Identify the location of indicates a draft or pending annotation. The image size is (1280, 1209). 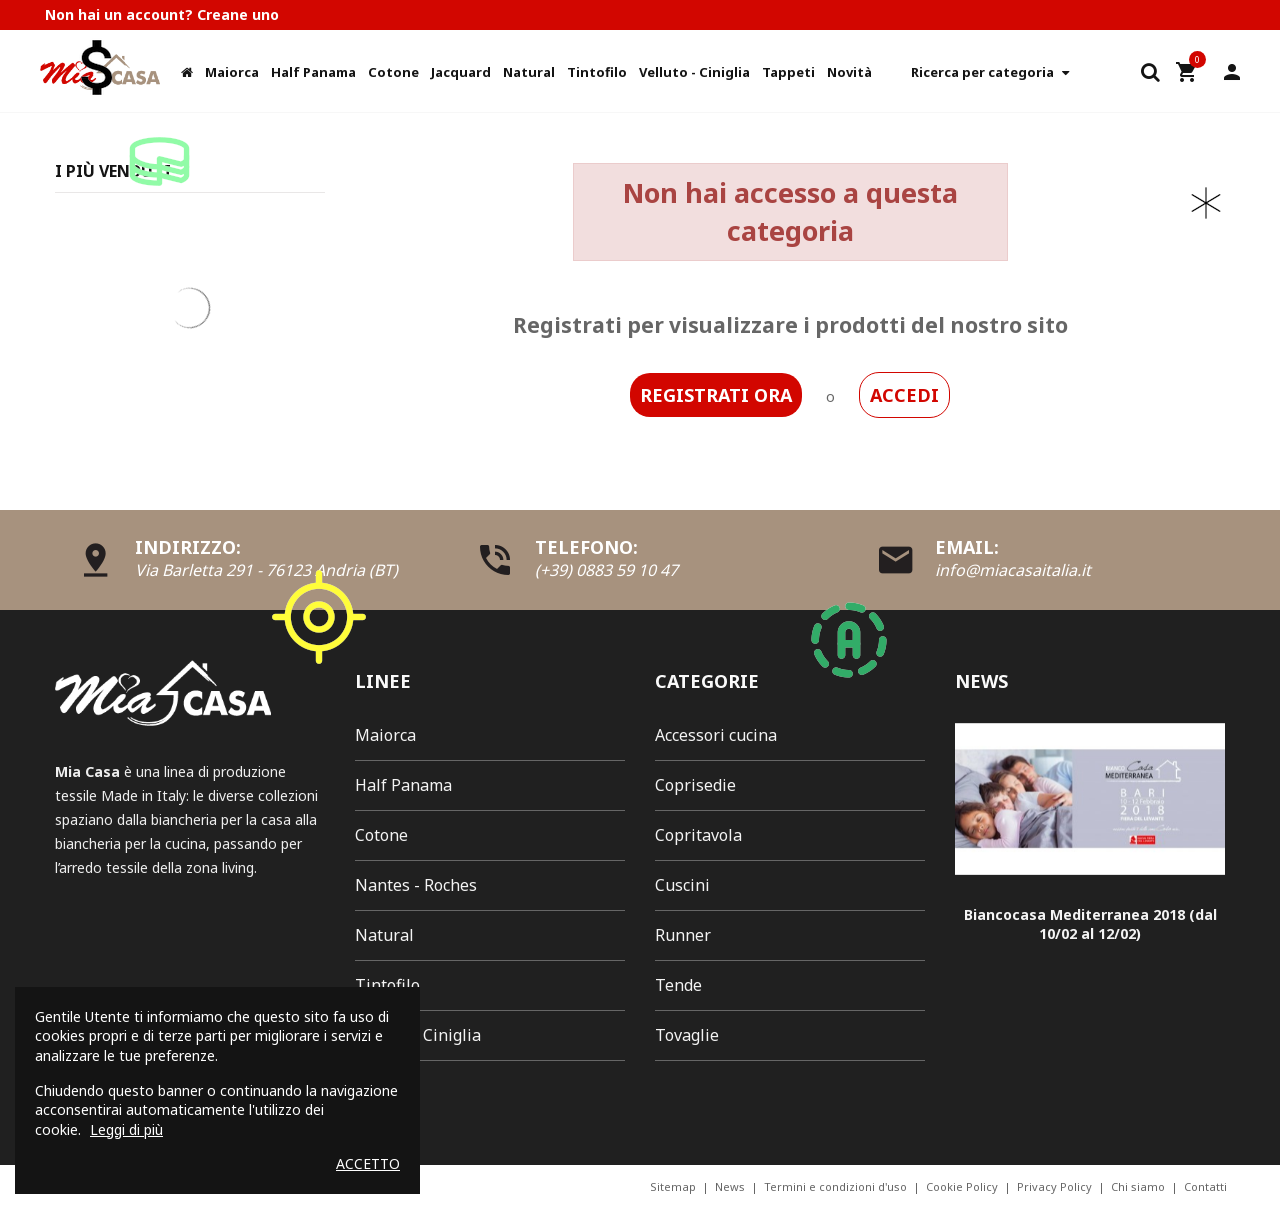
(849, 640).